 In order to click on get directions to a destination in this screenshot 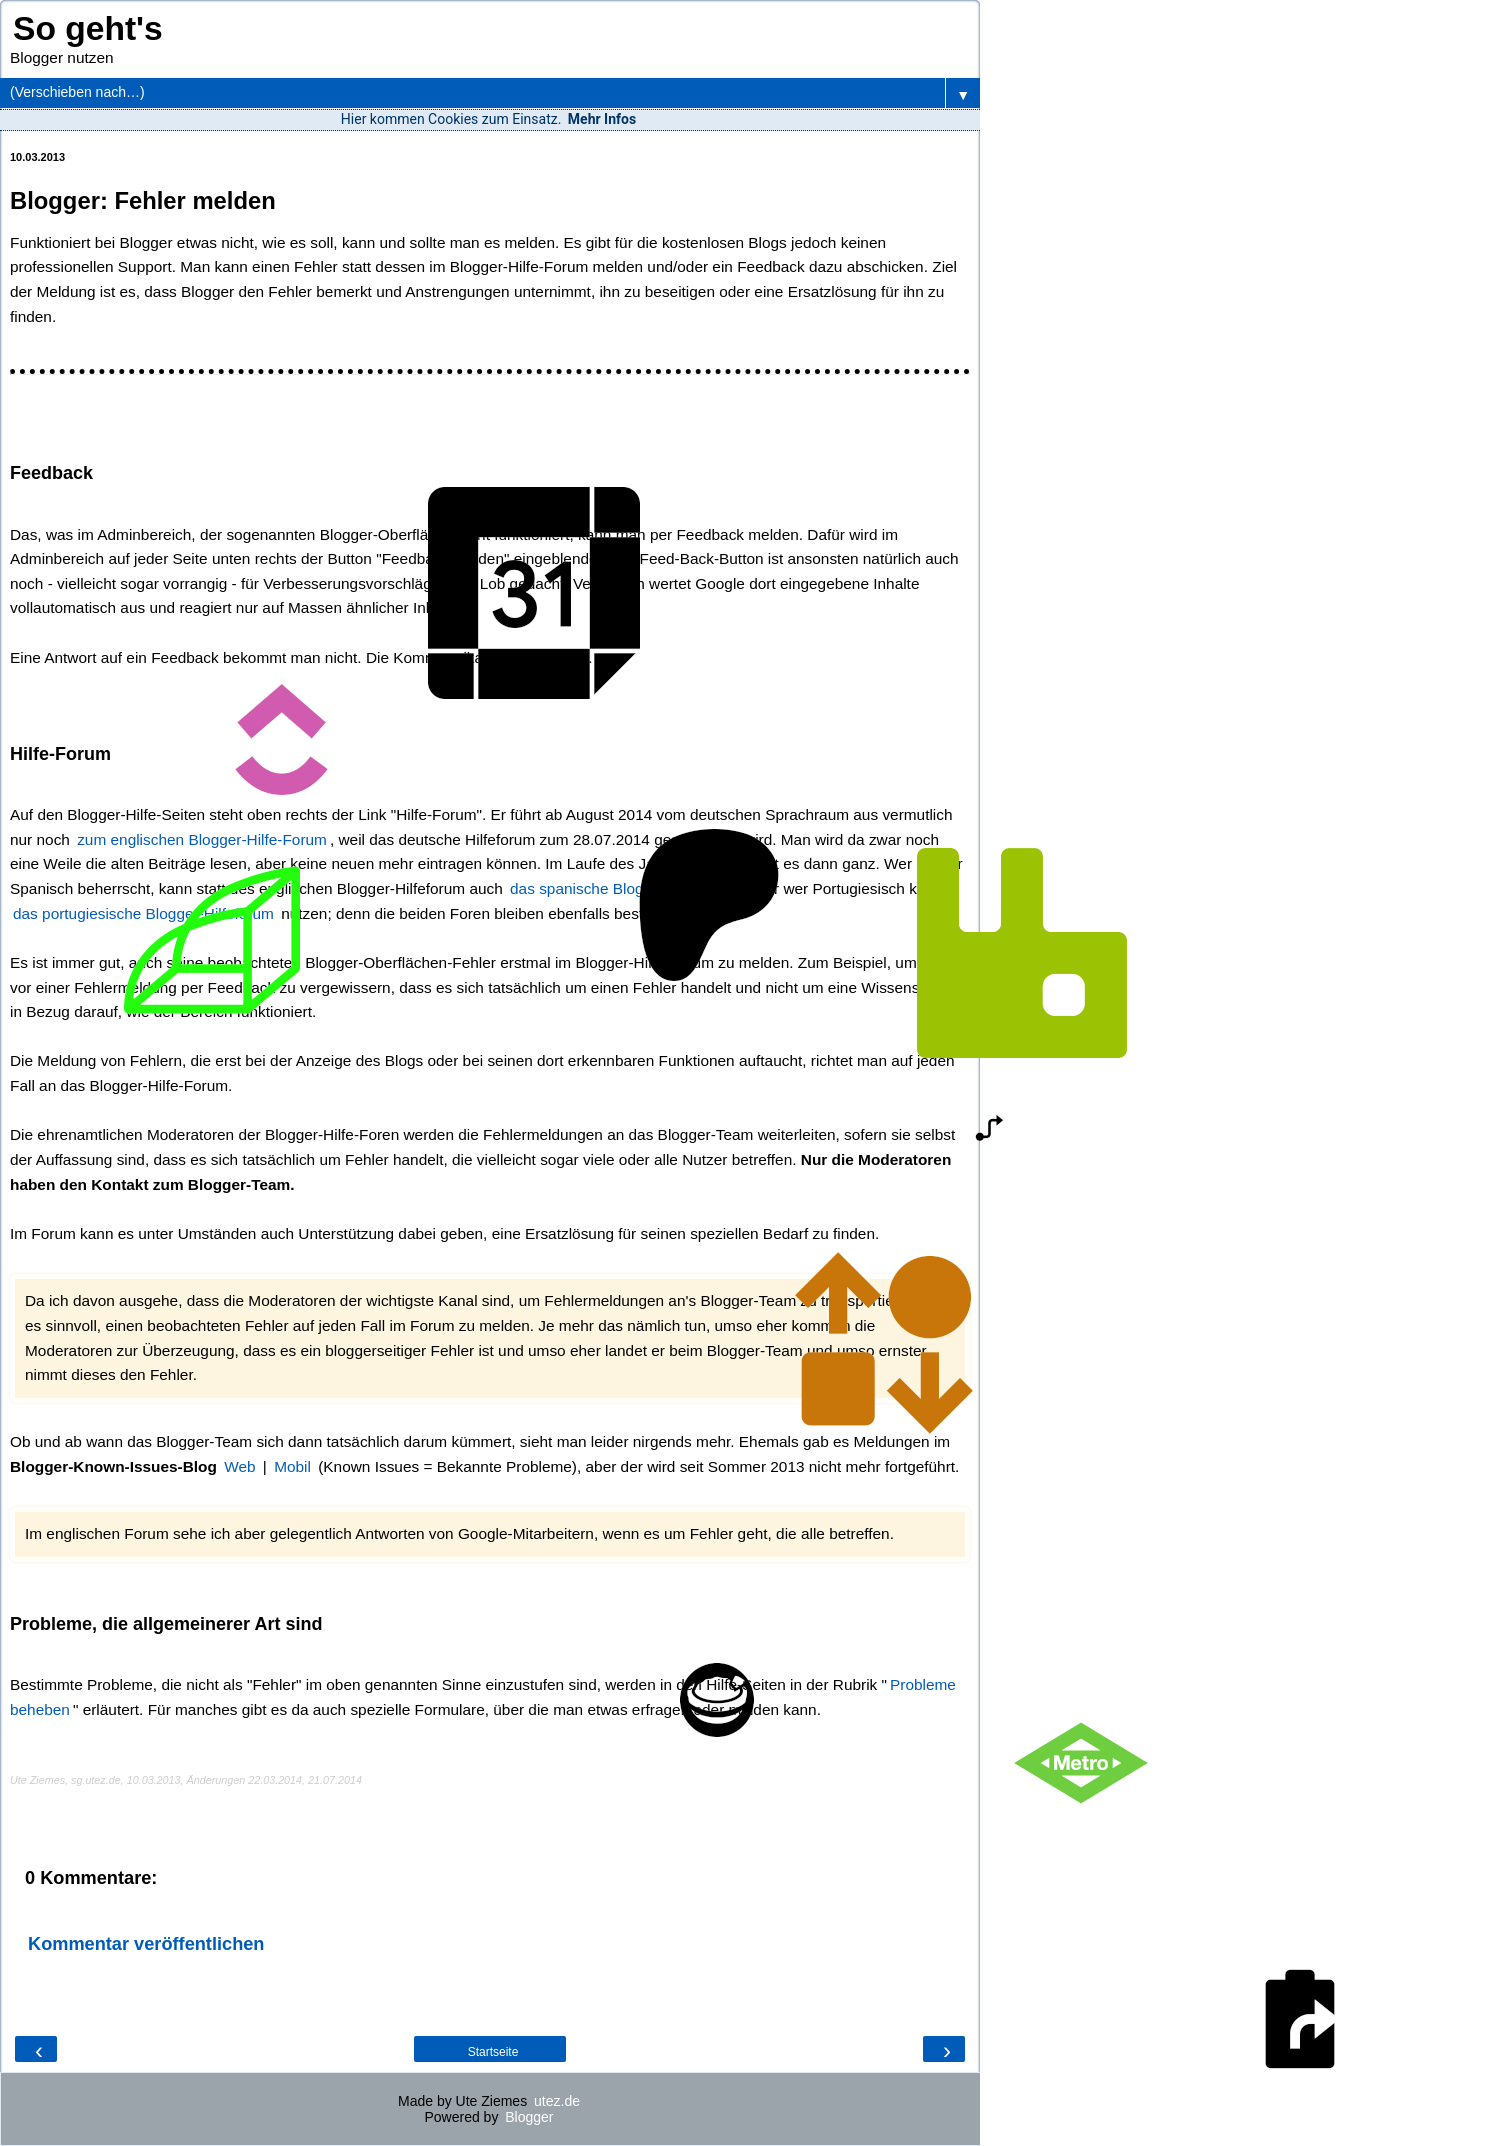, I will do `click(989, 1128)`.